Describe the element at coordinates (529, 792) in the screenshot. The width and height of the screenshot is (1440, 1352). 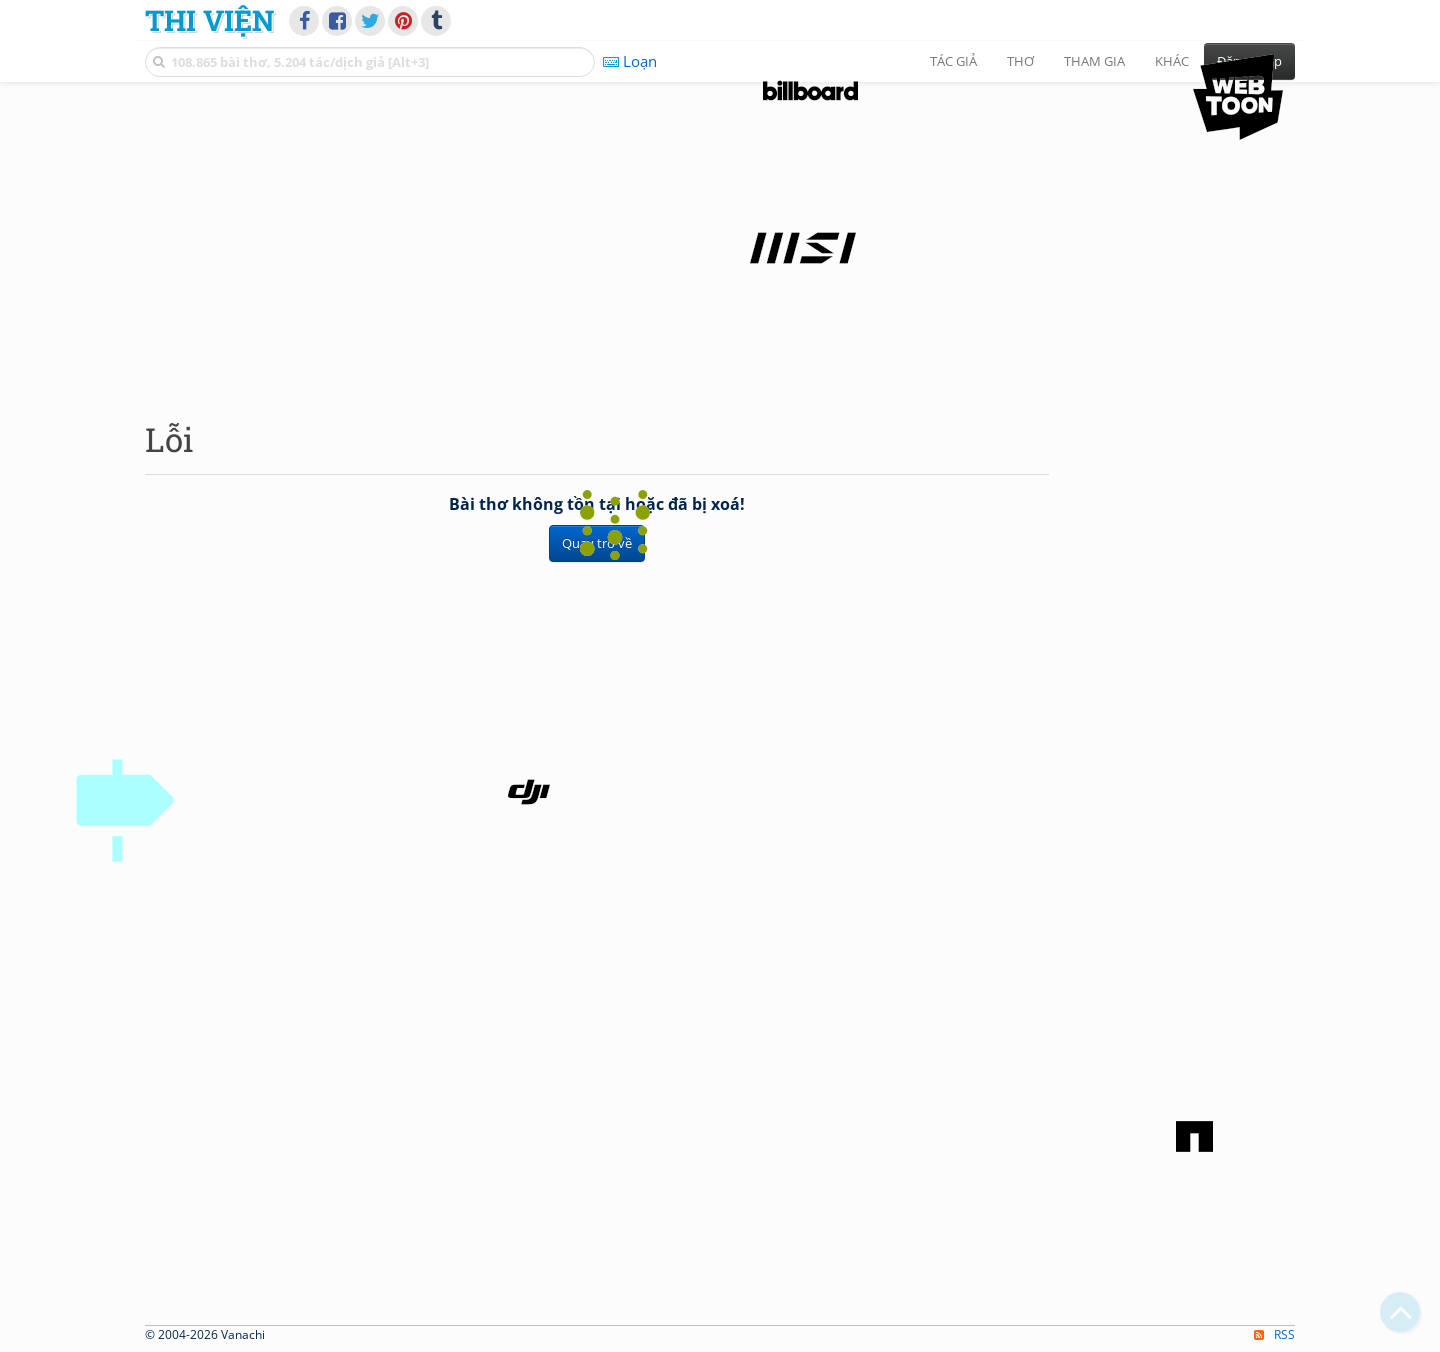
I see `DJI brand logo` at that location.